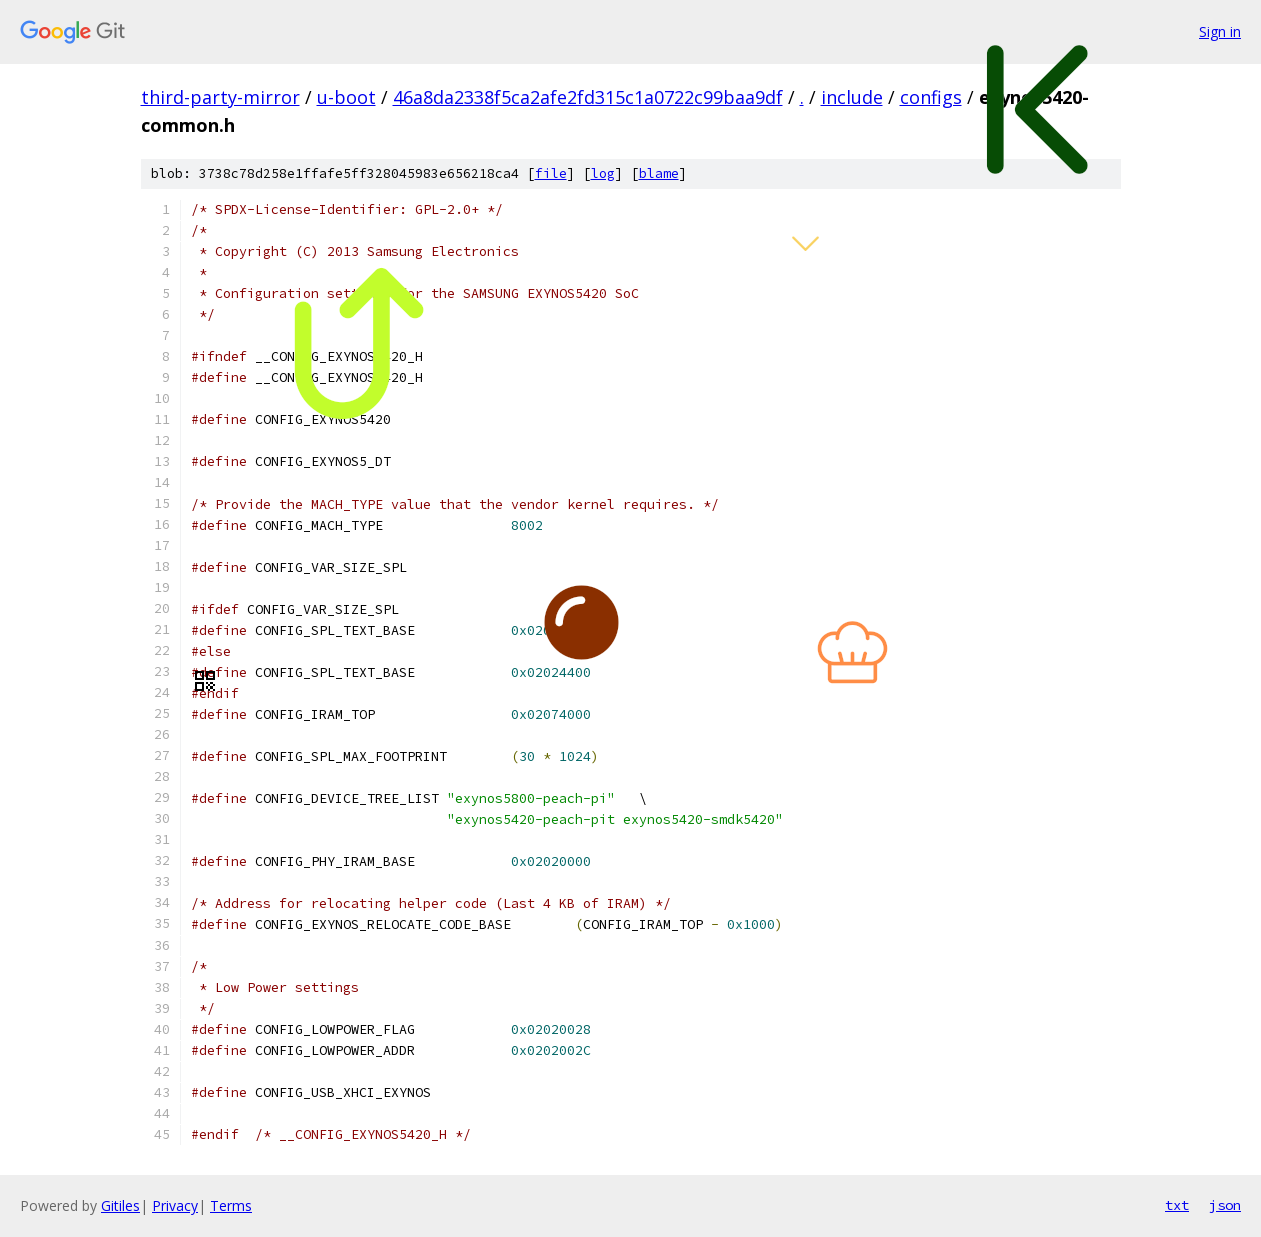  Describe the element at coordinates (205, 681) in the screenshot. I see `scan or generate a QR code` at that location.